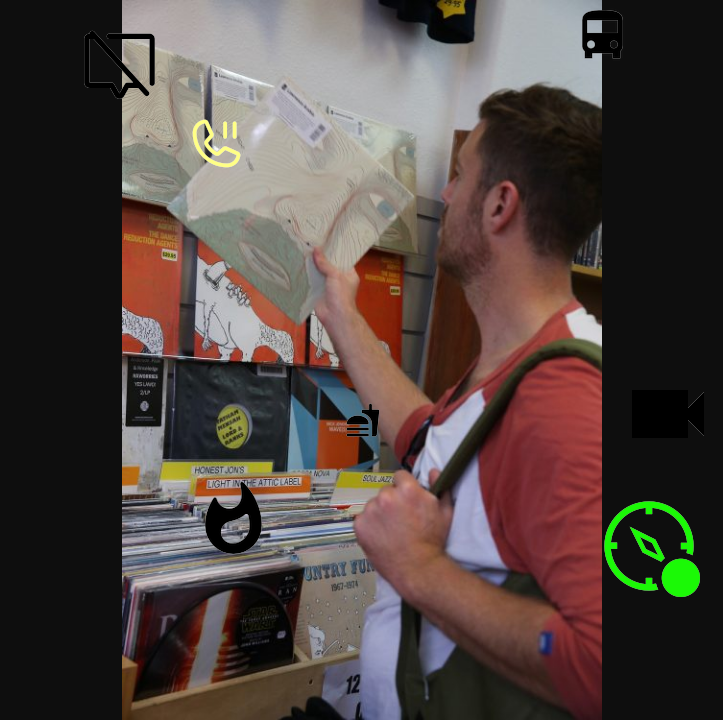 The width and height of the screenshot is (723, 720). Describe the element at coordinates (602, 35) in the screenshot. I see `view bus routes and schedules` at that location.